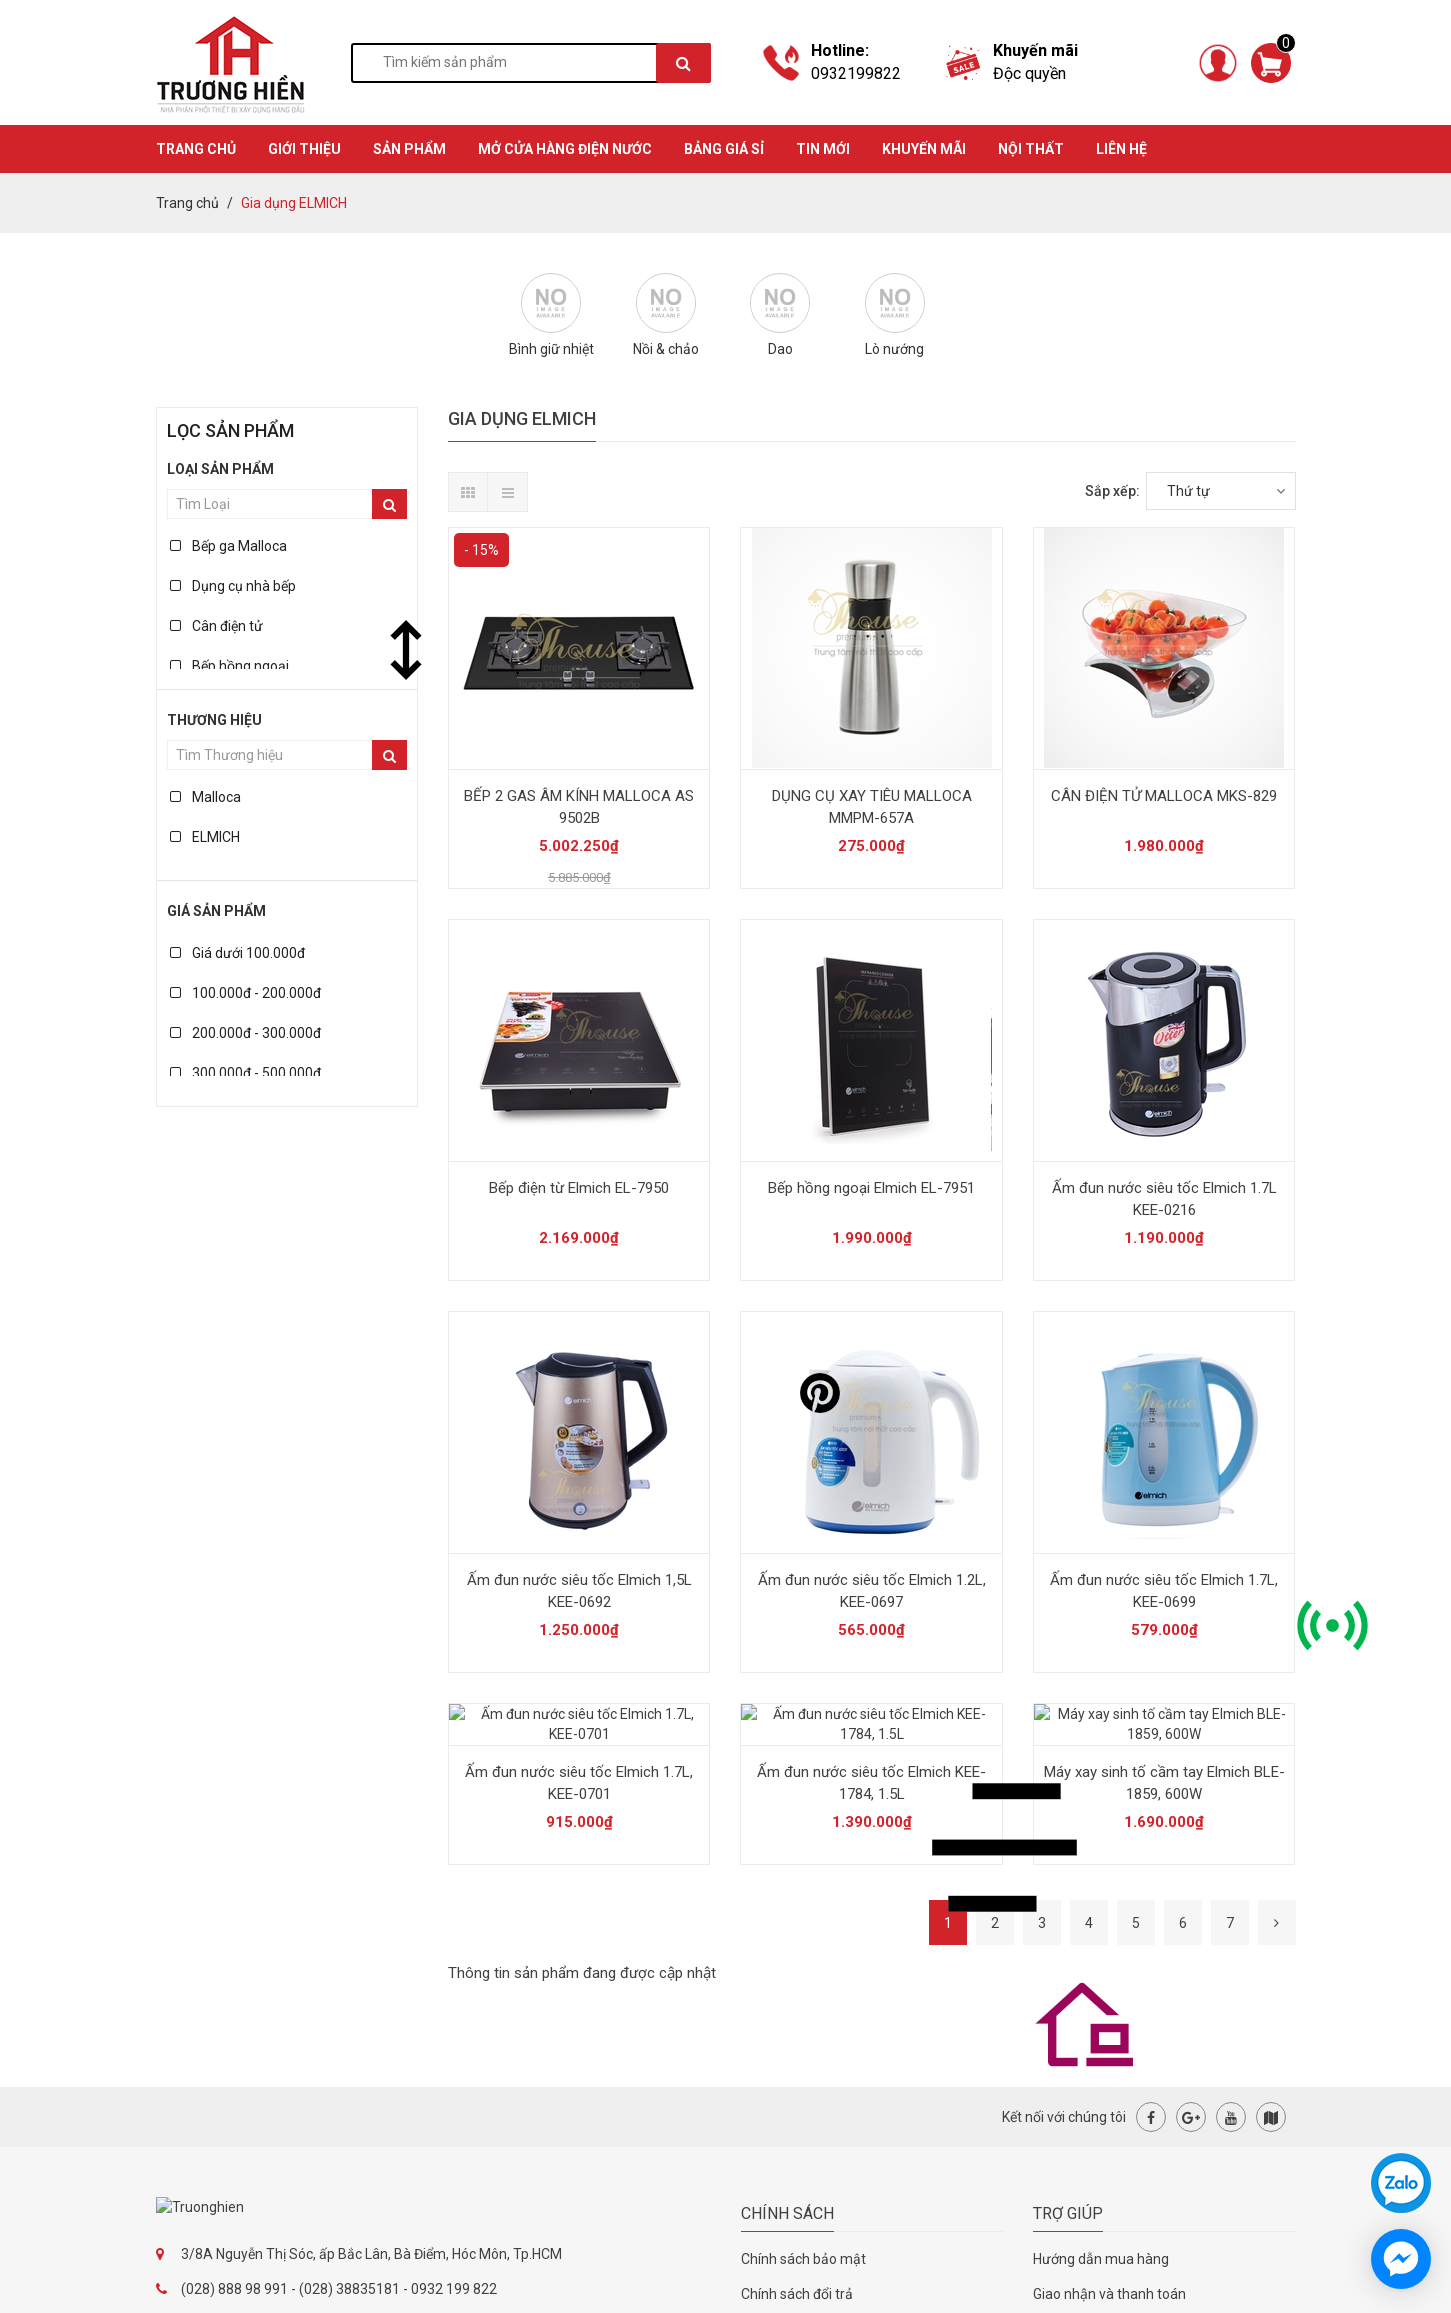 The image size is (1451, 2313). Describe the element at coordinates (1004, 1847) in the screenshot. I see `open navigation menu` at that location.